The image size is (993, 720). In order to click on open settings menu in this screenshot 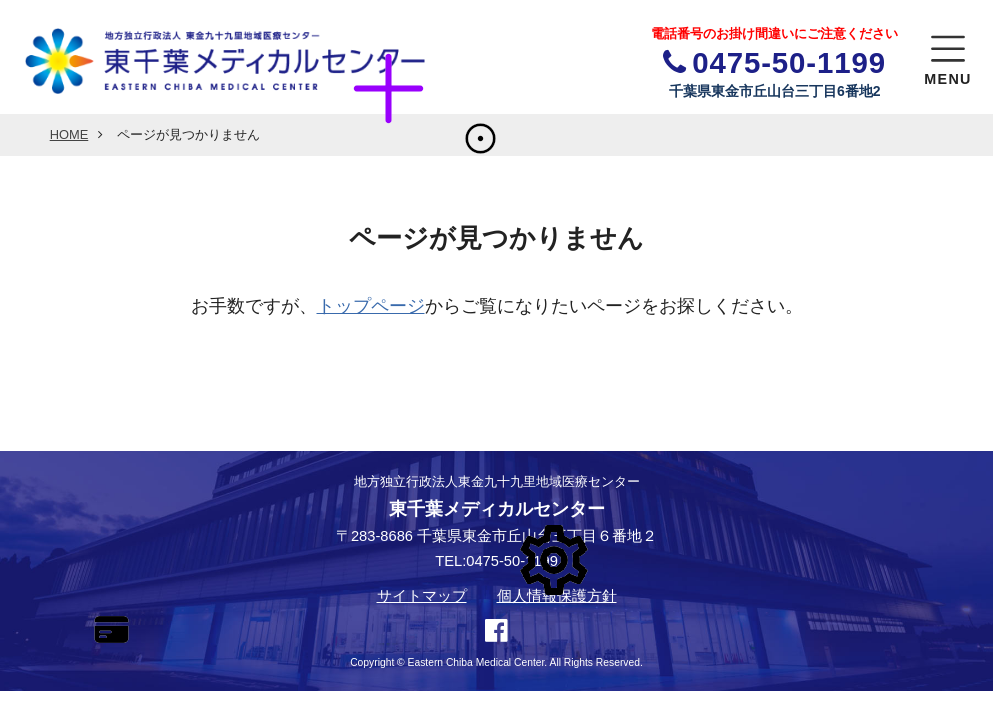, I will do `click(554, 560)`.